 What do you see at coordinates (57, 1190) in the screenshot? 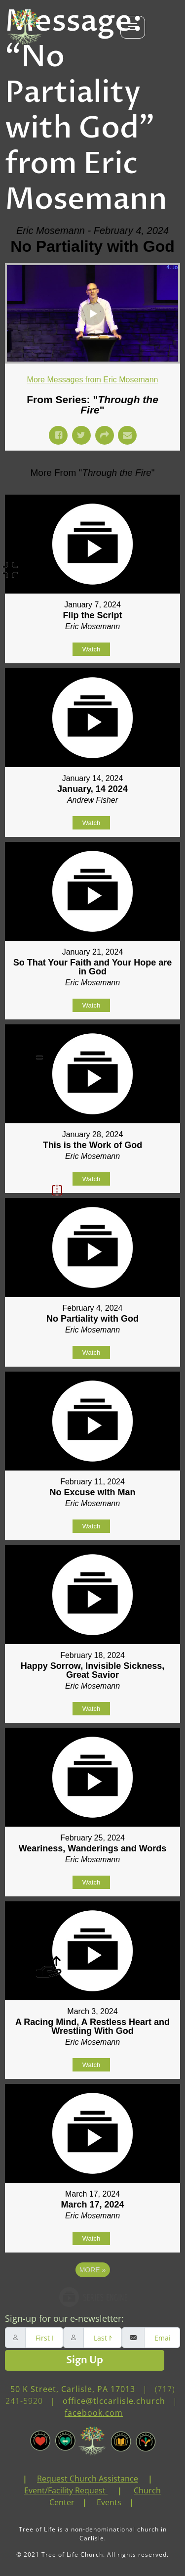
I see `flip image horizontally` at bounding box center [57, 1190].